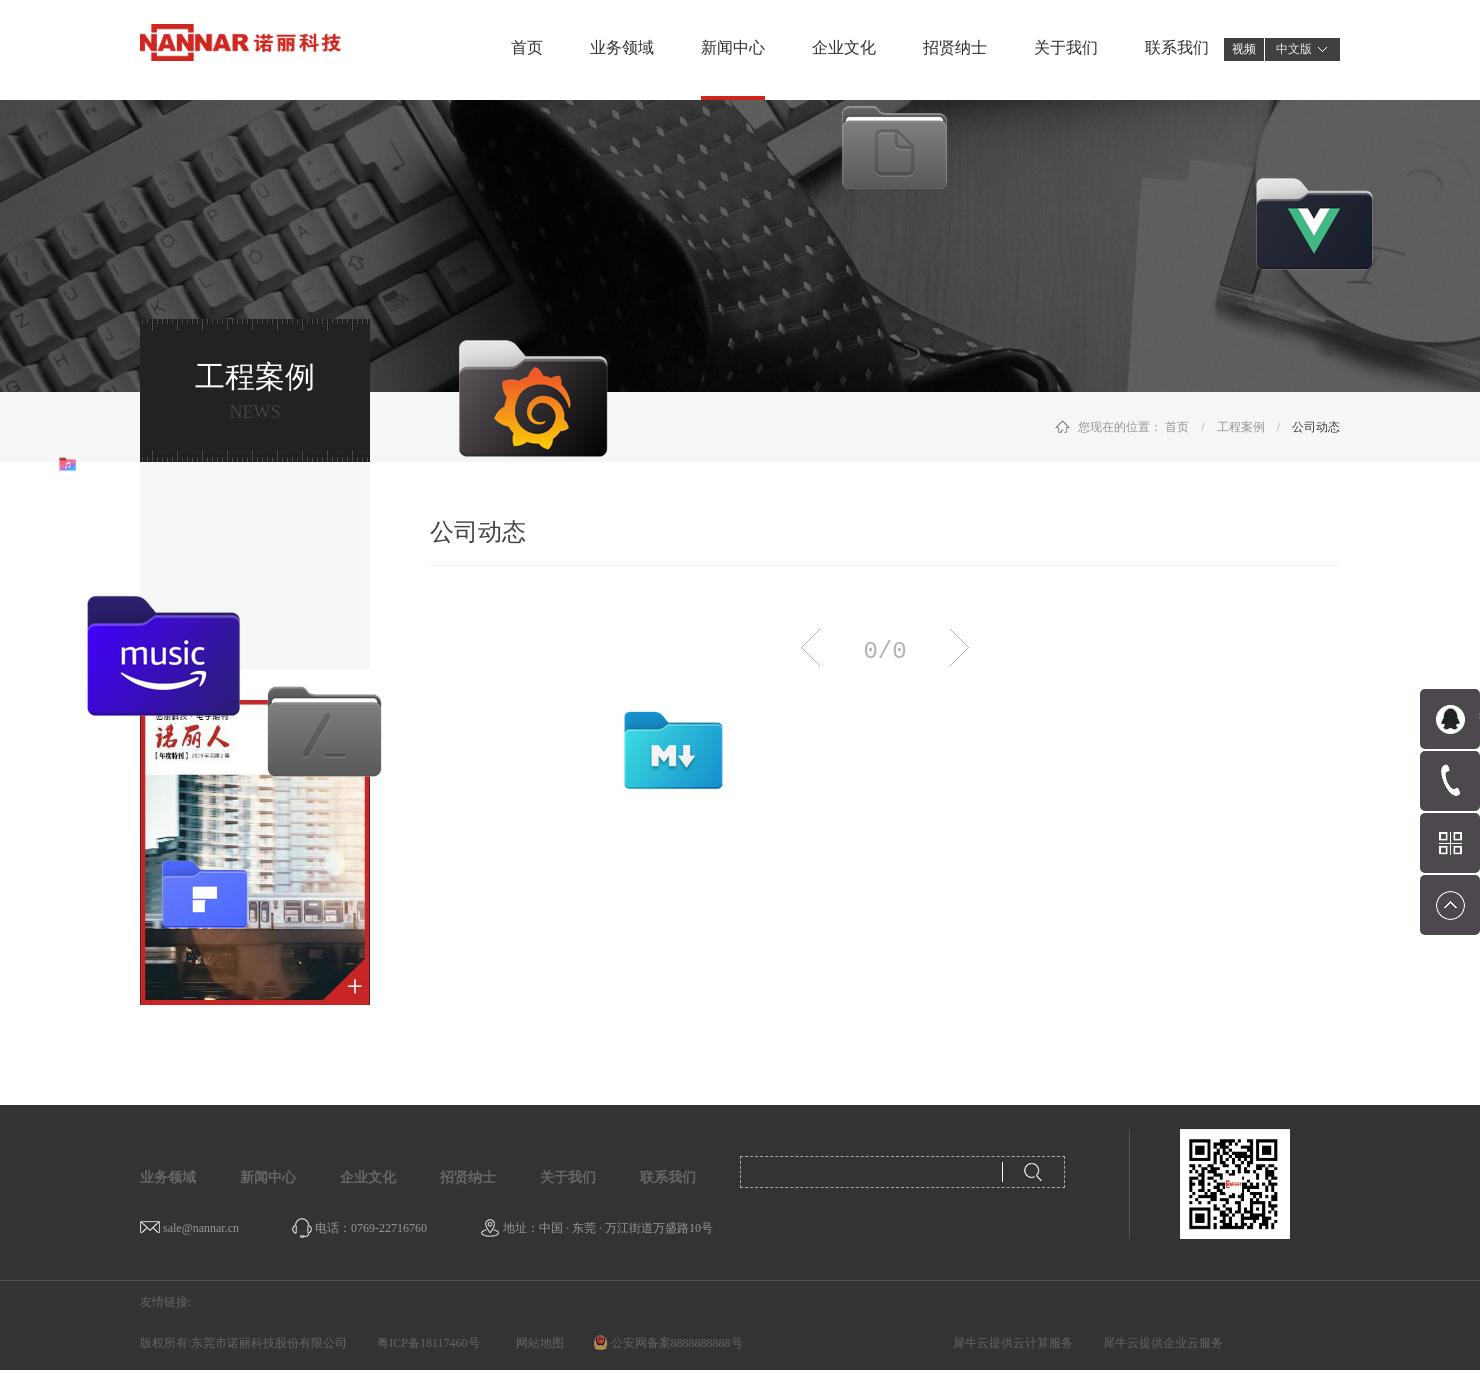  I want to click on open wondershare pdfreader documents folder, so click(204, 896).